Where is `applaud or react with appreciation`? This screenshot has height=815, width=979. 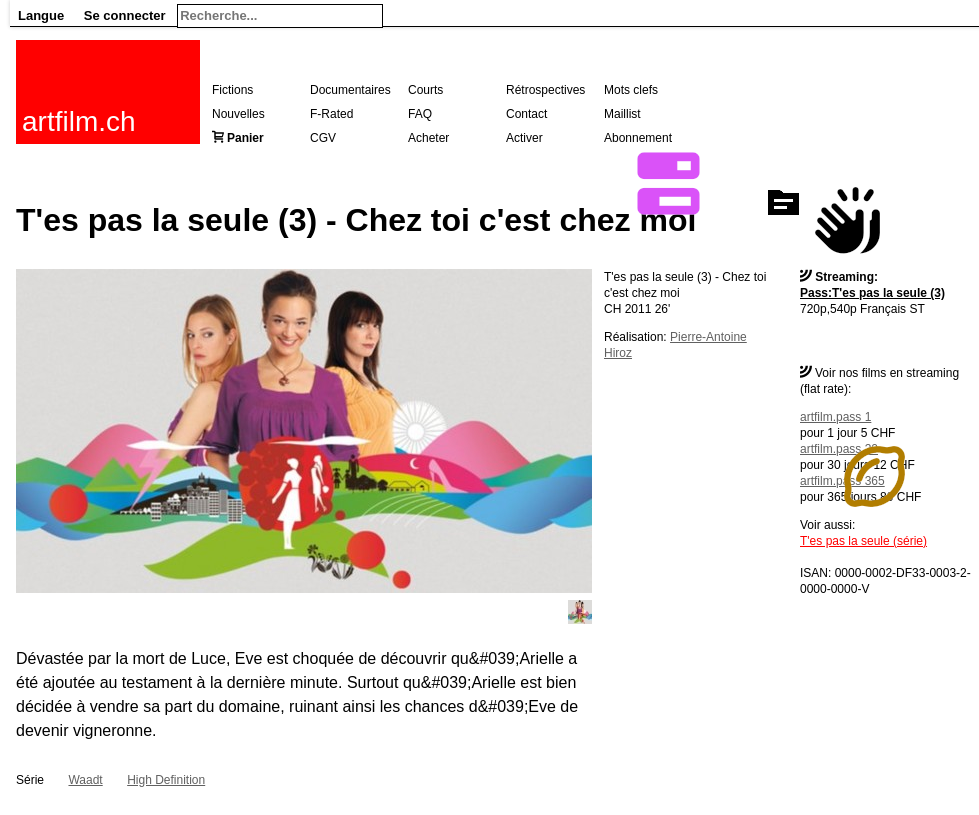
applaud or react with appreciation is located at coordinates (847, 221).